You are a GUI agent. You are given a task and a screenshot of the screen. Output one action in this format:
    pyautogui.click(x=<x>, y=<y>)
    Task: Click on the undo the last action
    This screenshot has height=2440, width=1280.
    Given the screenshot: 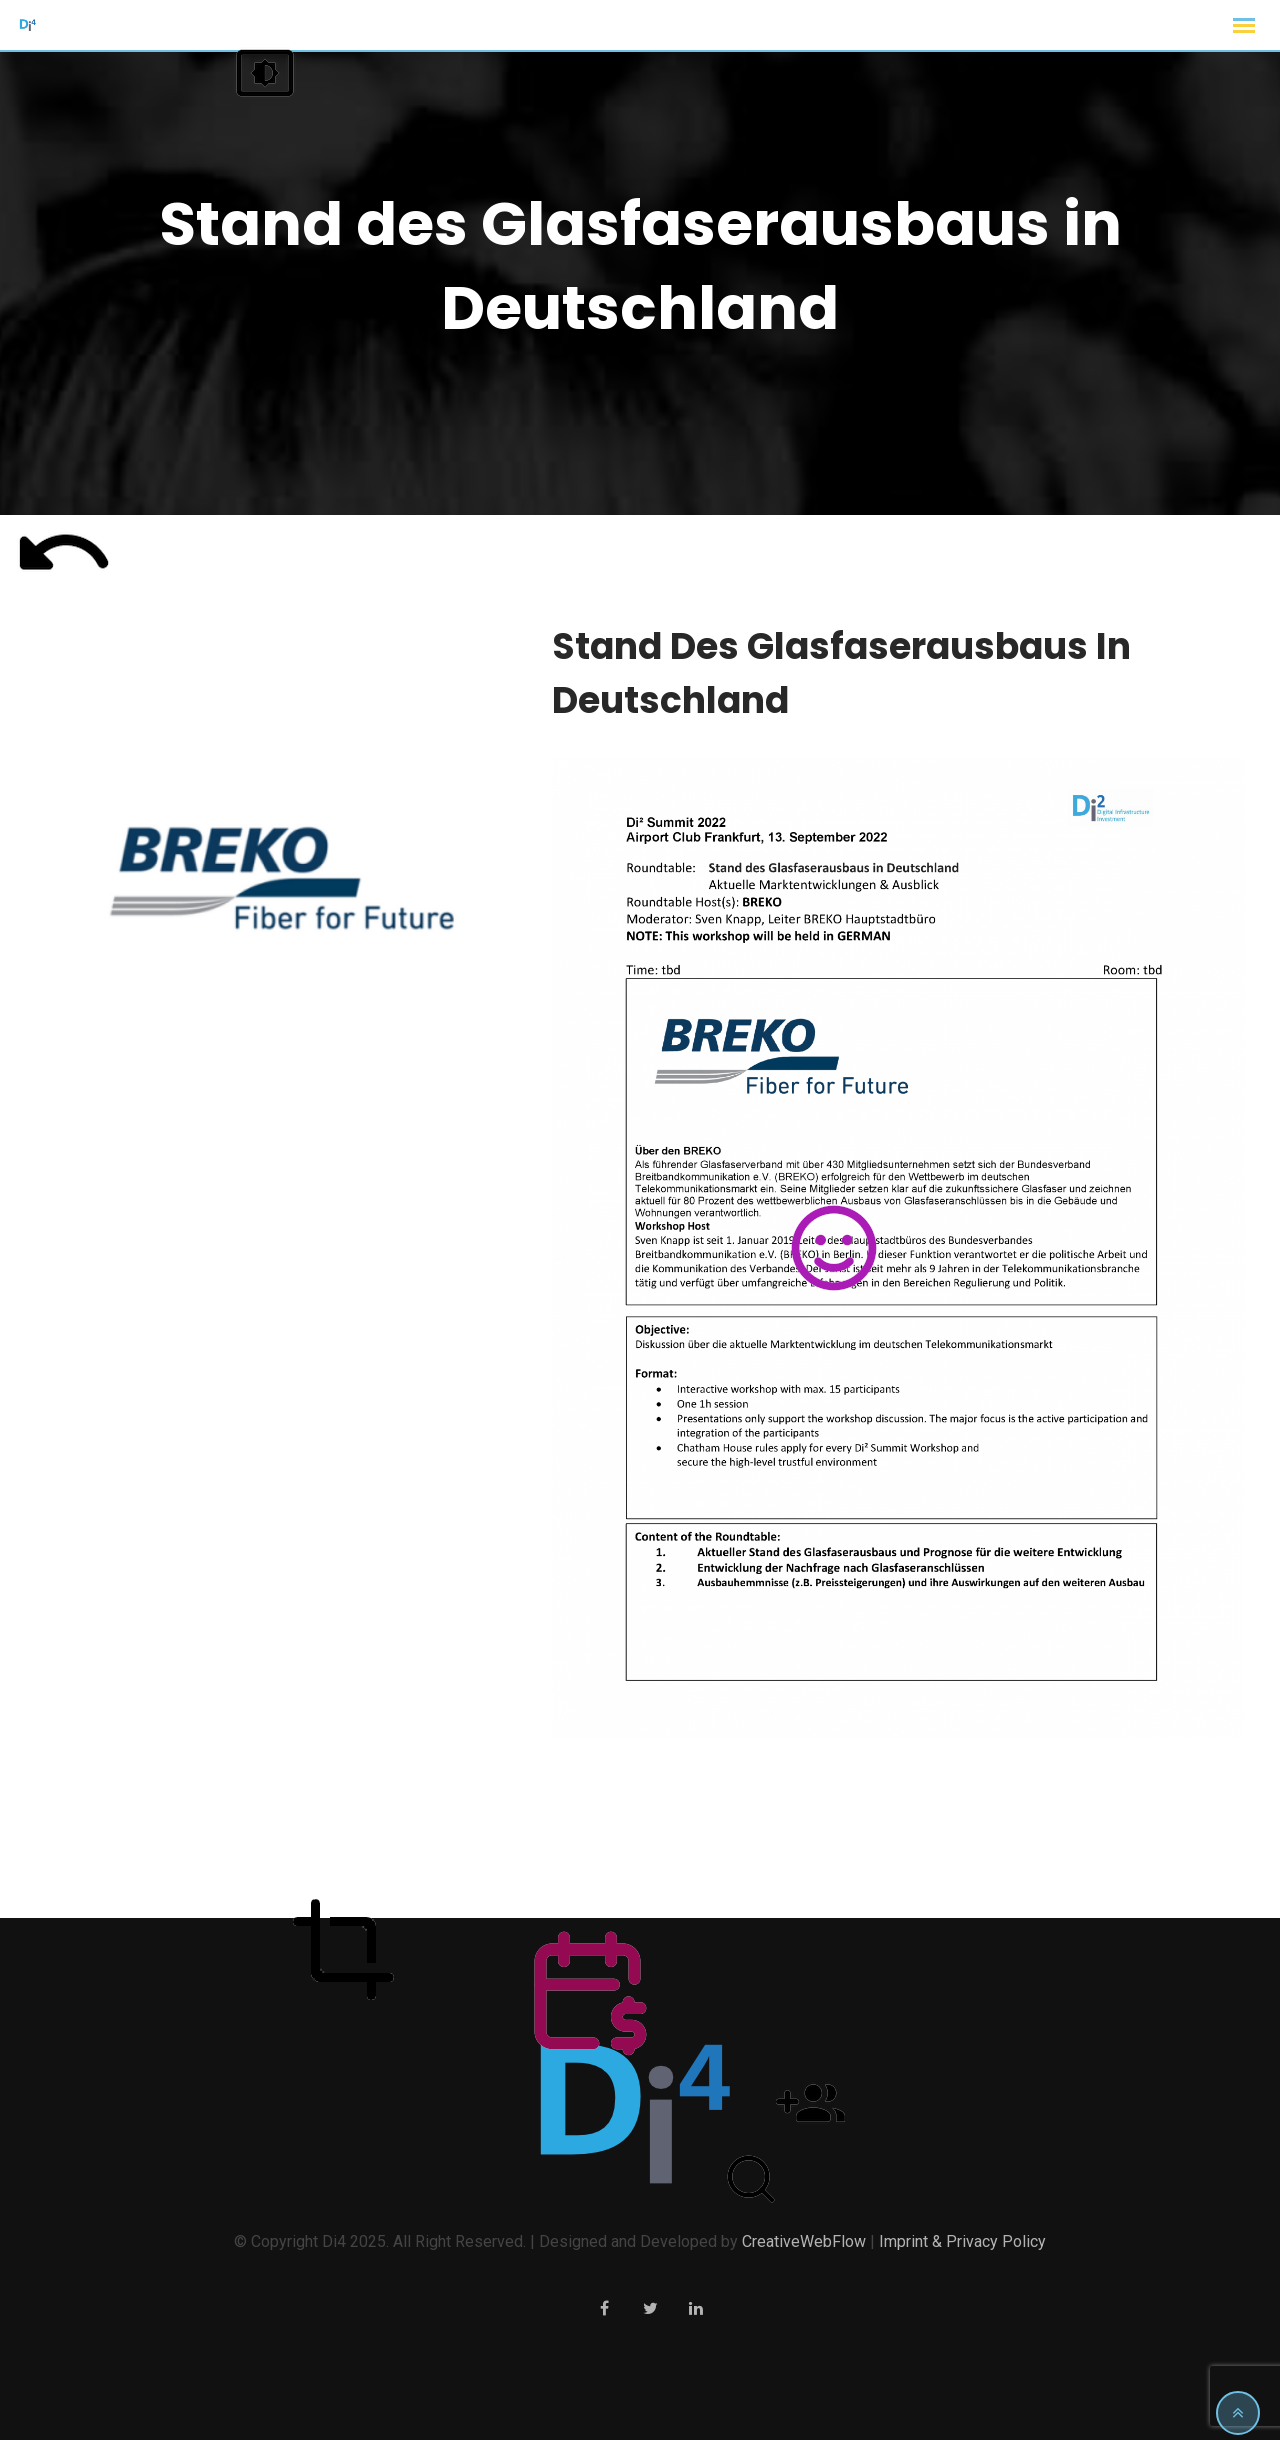 What is the action you would take?
    pyautogui.click(x=64, y=552)
    